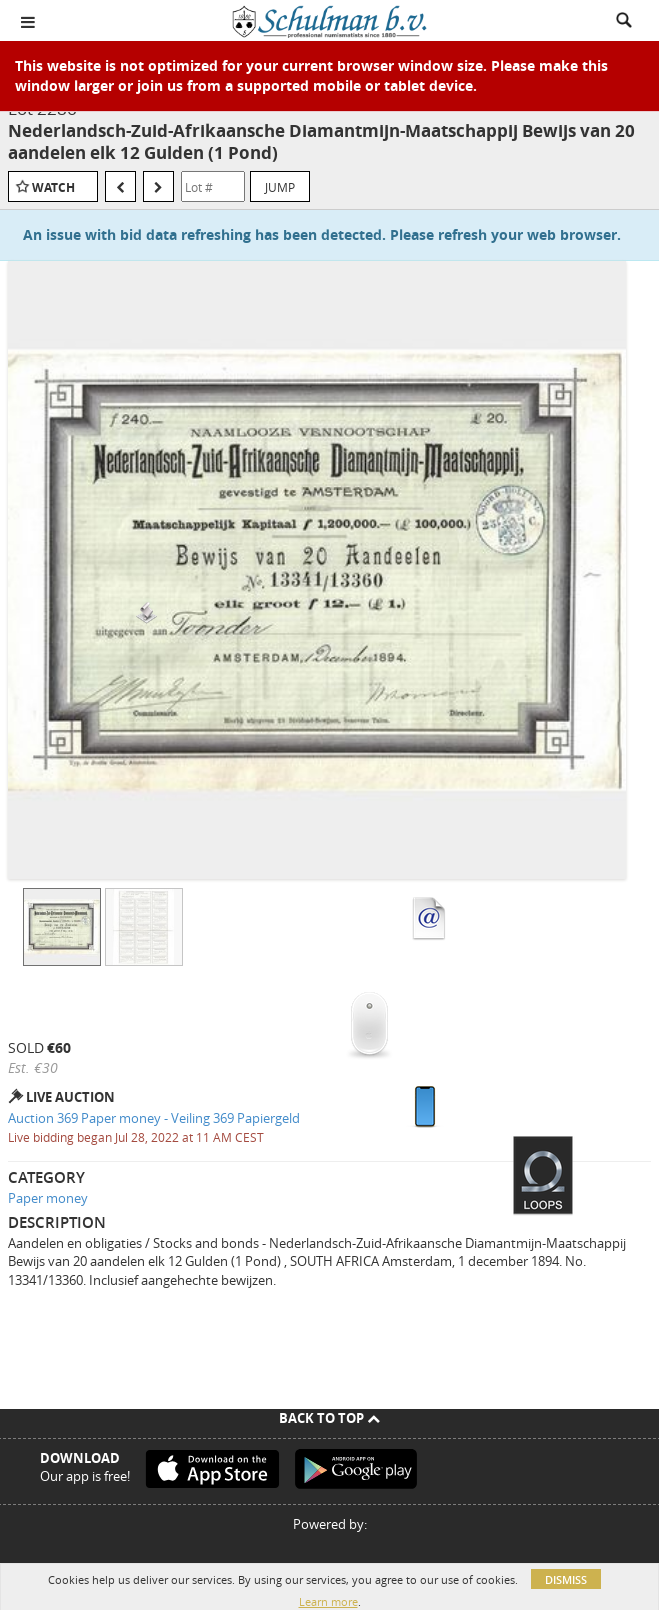 The image size is (659, 1610). I want to click on iPhone 11 device icon, so click(425, 1107).